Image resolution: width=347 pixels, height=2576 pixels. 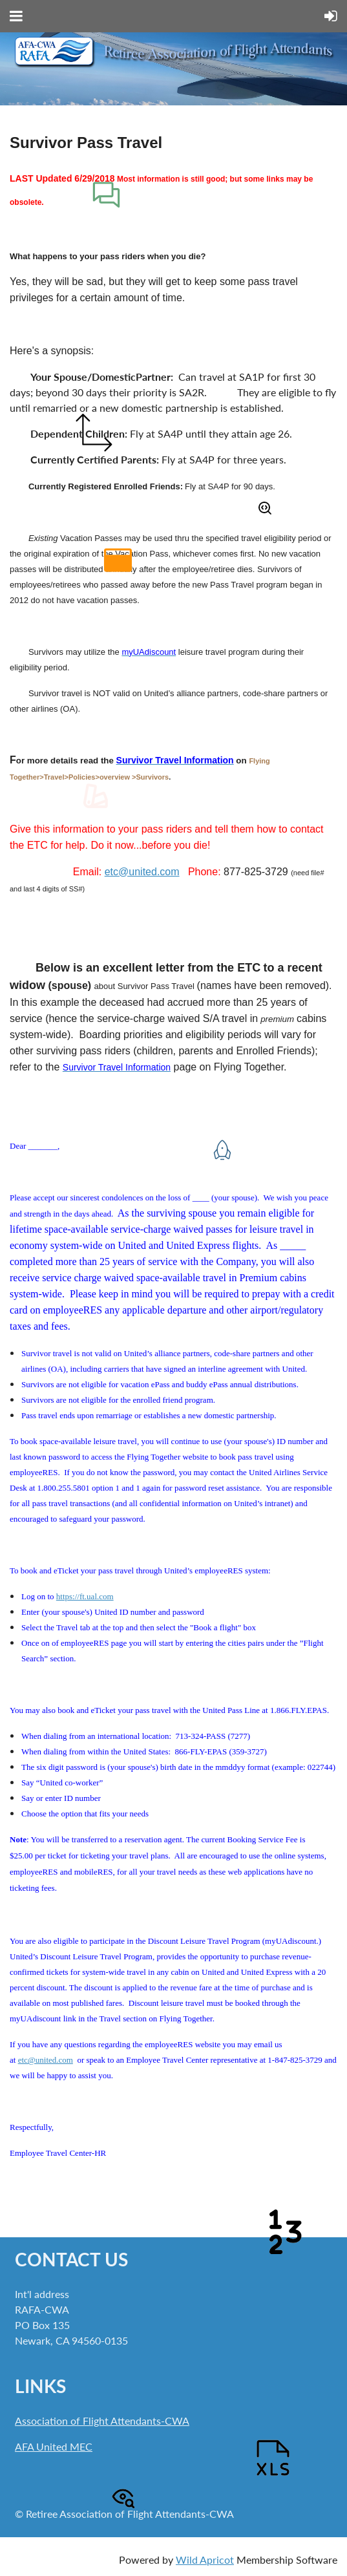 What do you see at coordinates (106, 194) in the screenshot?
I see `open your conversations` at bounding box center [106, 194].